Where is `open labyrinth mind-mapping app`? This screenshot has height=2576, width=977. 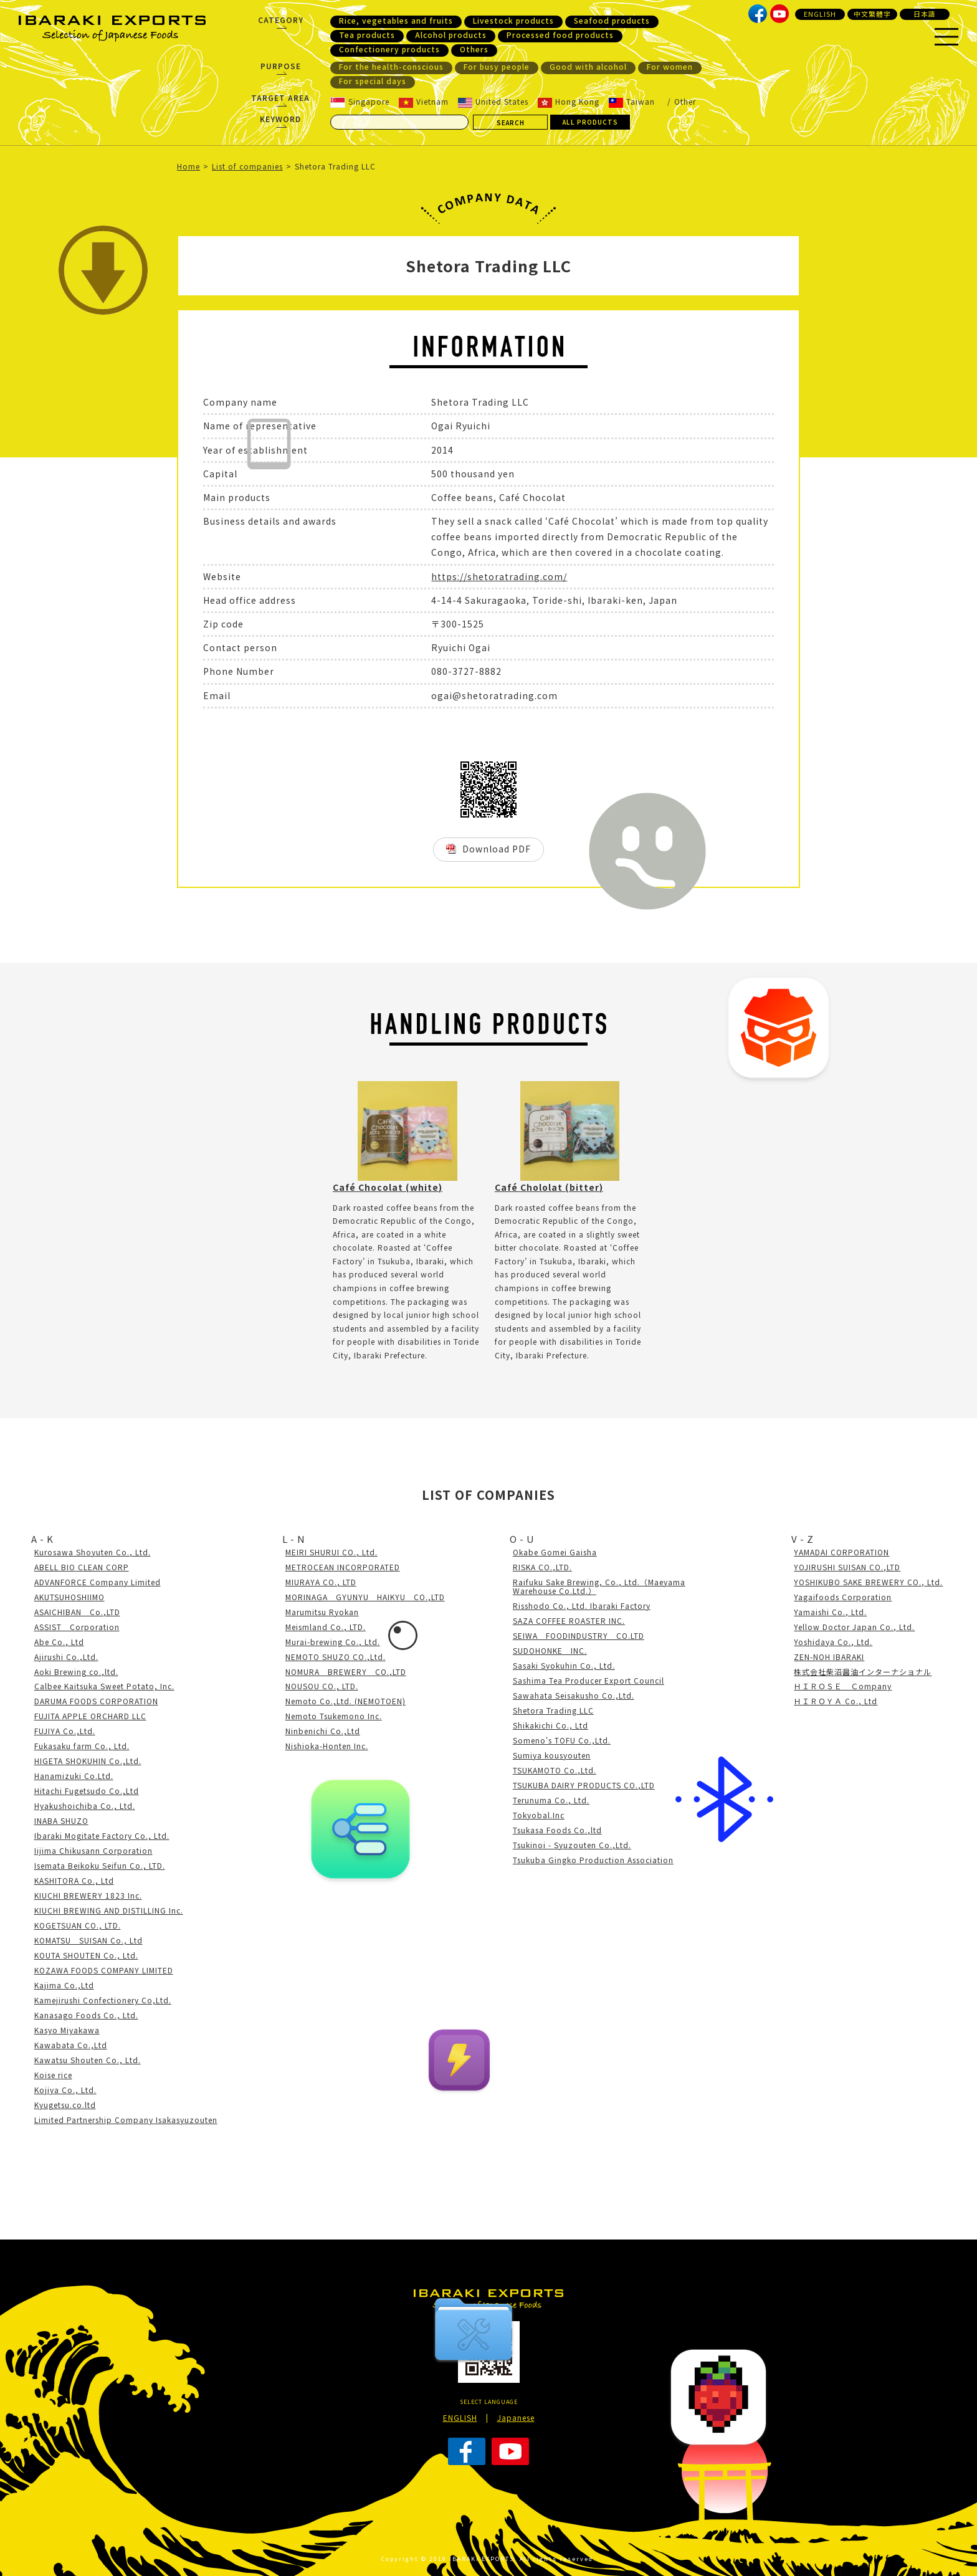
open labyrinth mind-mapping app is located at coordinates (360, 1829).